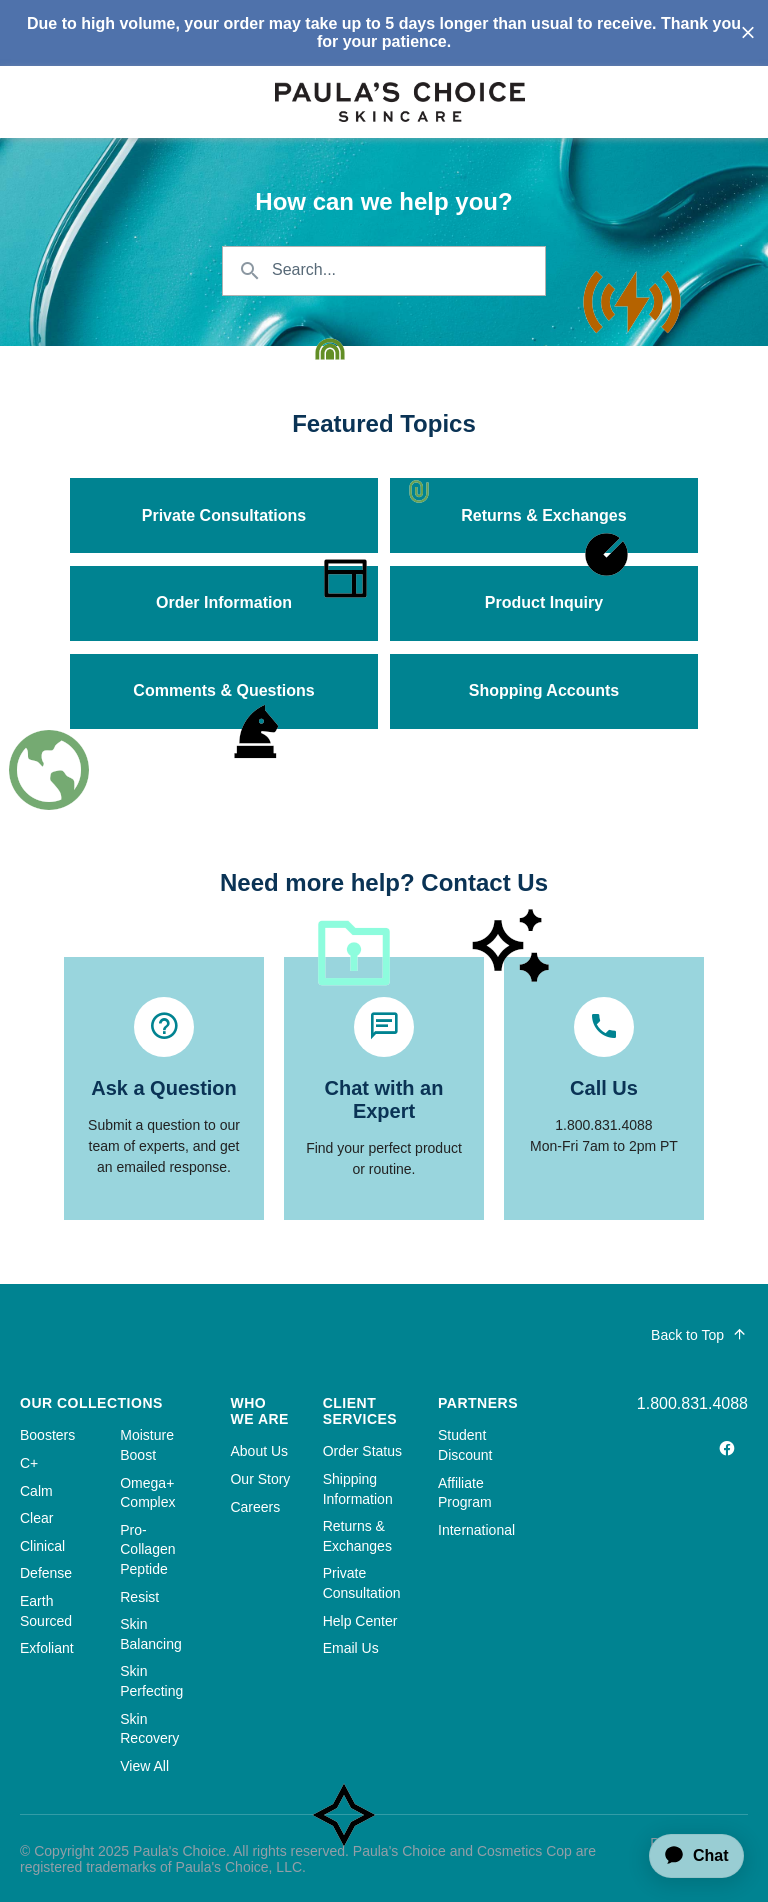 The width and height of the screenshot is (768, 1902). Describe the element at coordinates (49, 770) in the screenshot. I see `switch to global or worldwide view` at that location.